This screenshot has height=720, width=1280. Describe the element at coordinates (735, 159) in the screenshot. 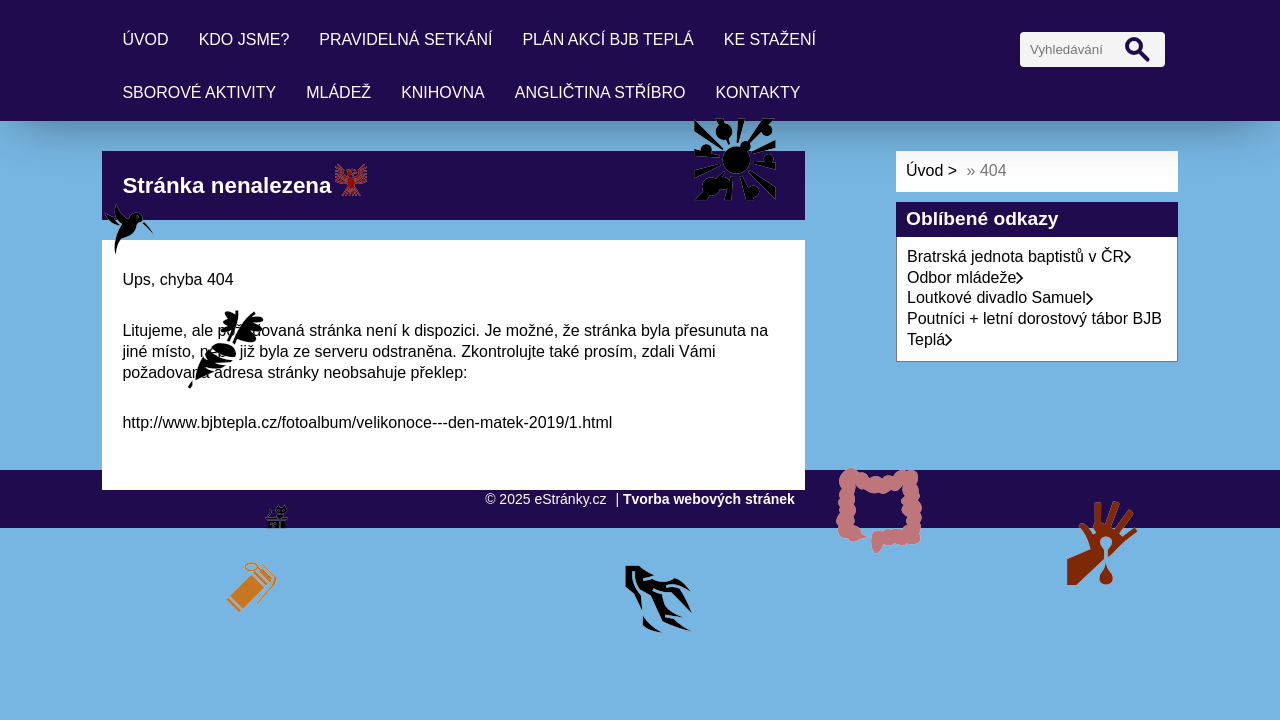

I see `indicates a collapse or implosion effect in gameplay` at that location.